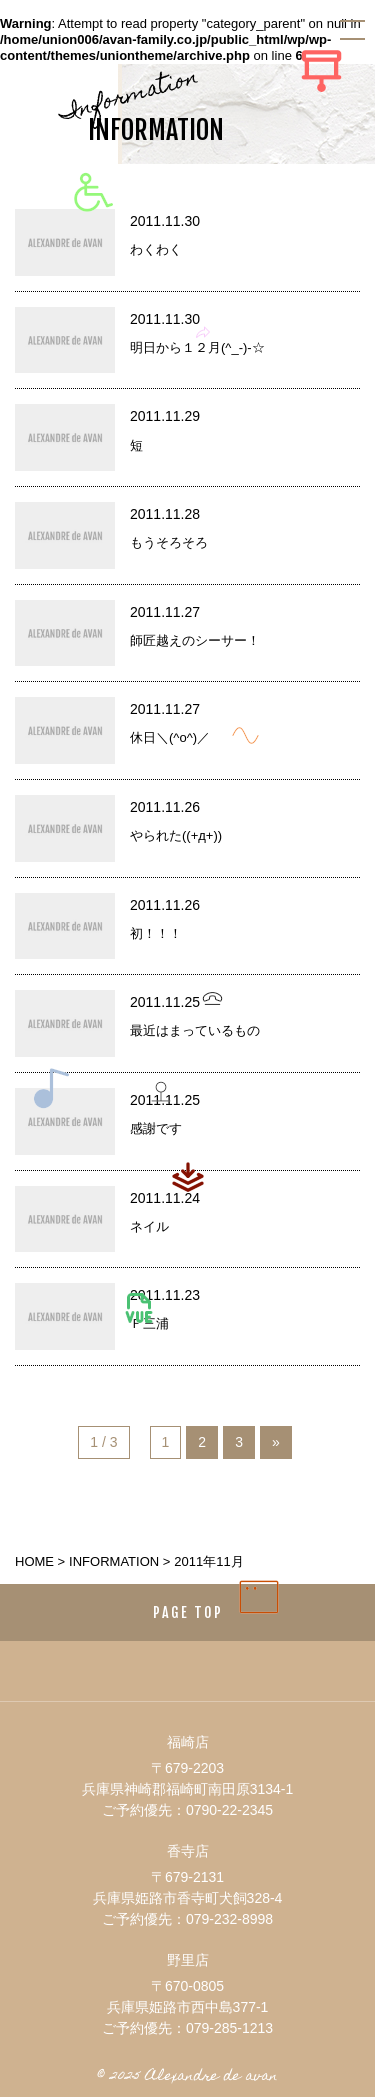  I want to click on open application window, so click(259, 1597).